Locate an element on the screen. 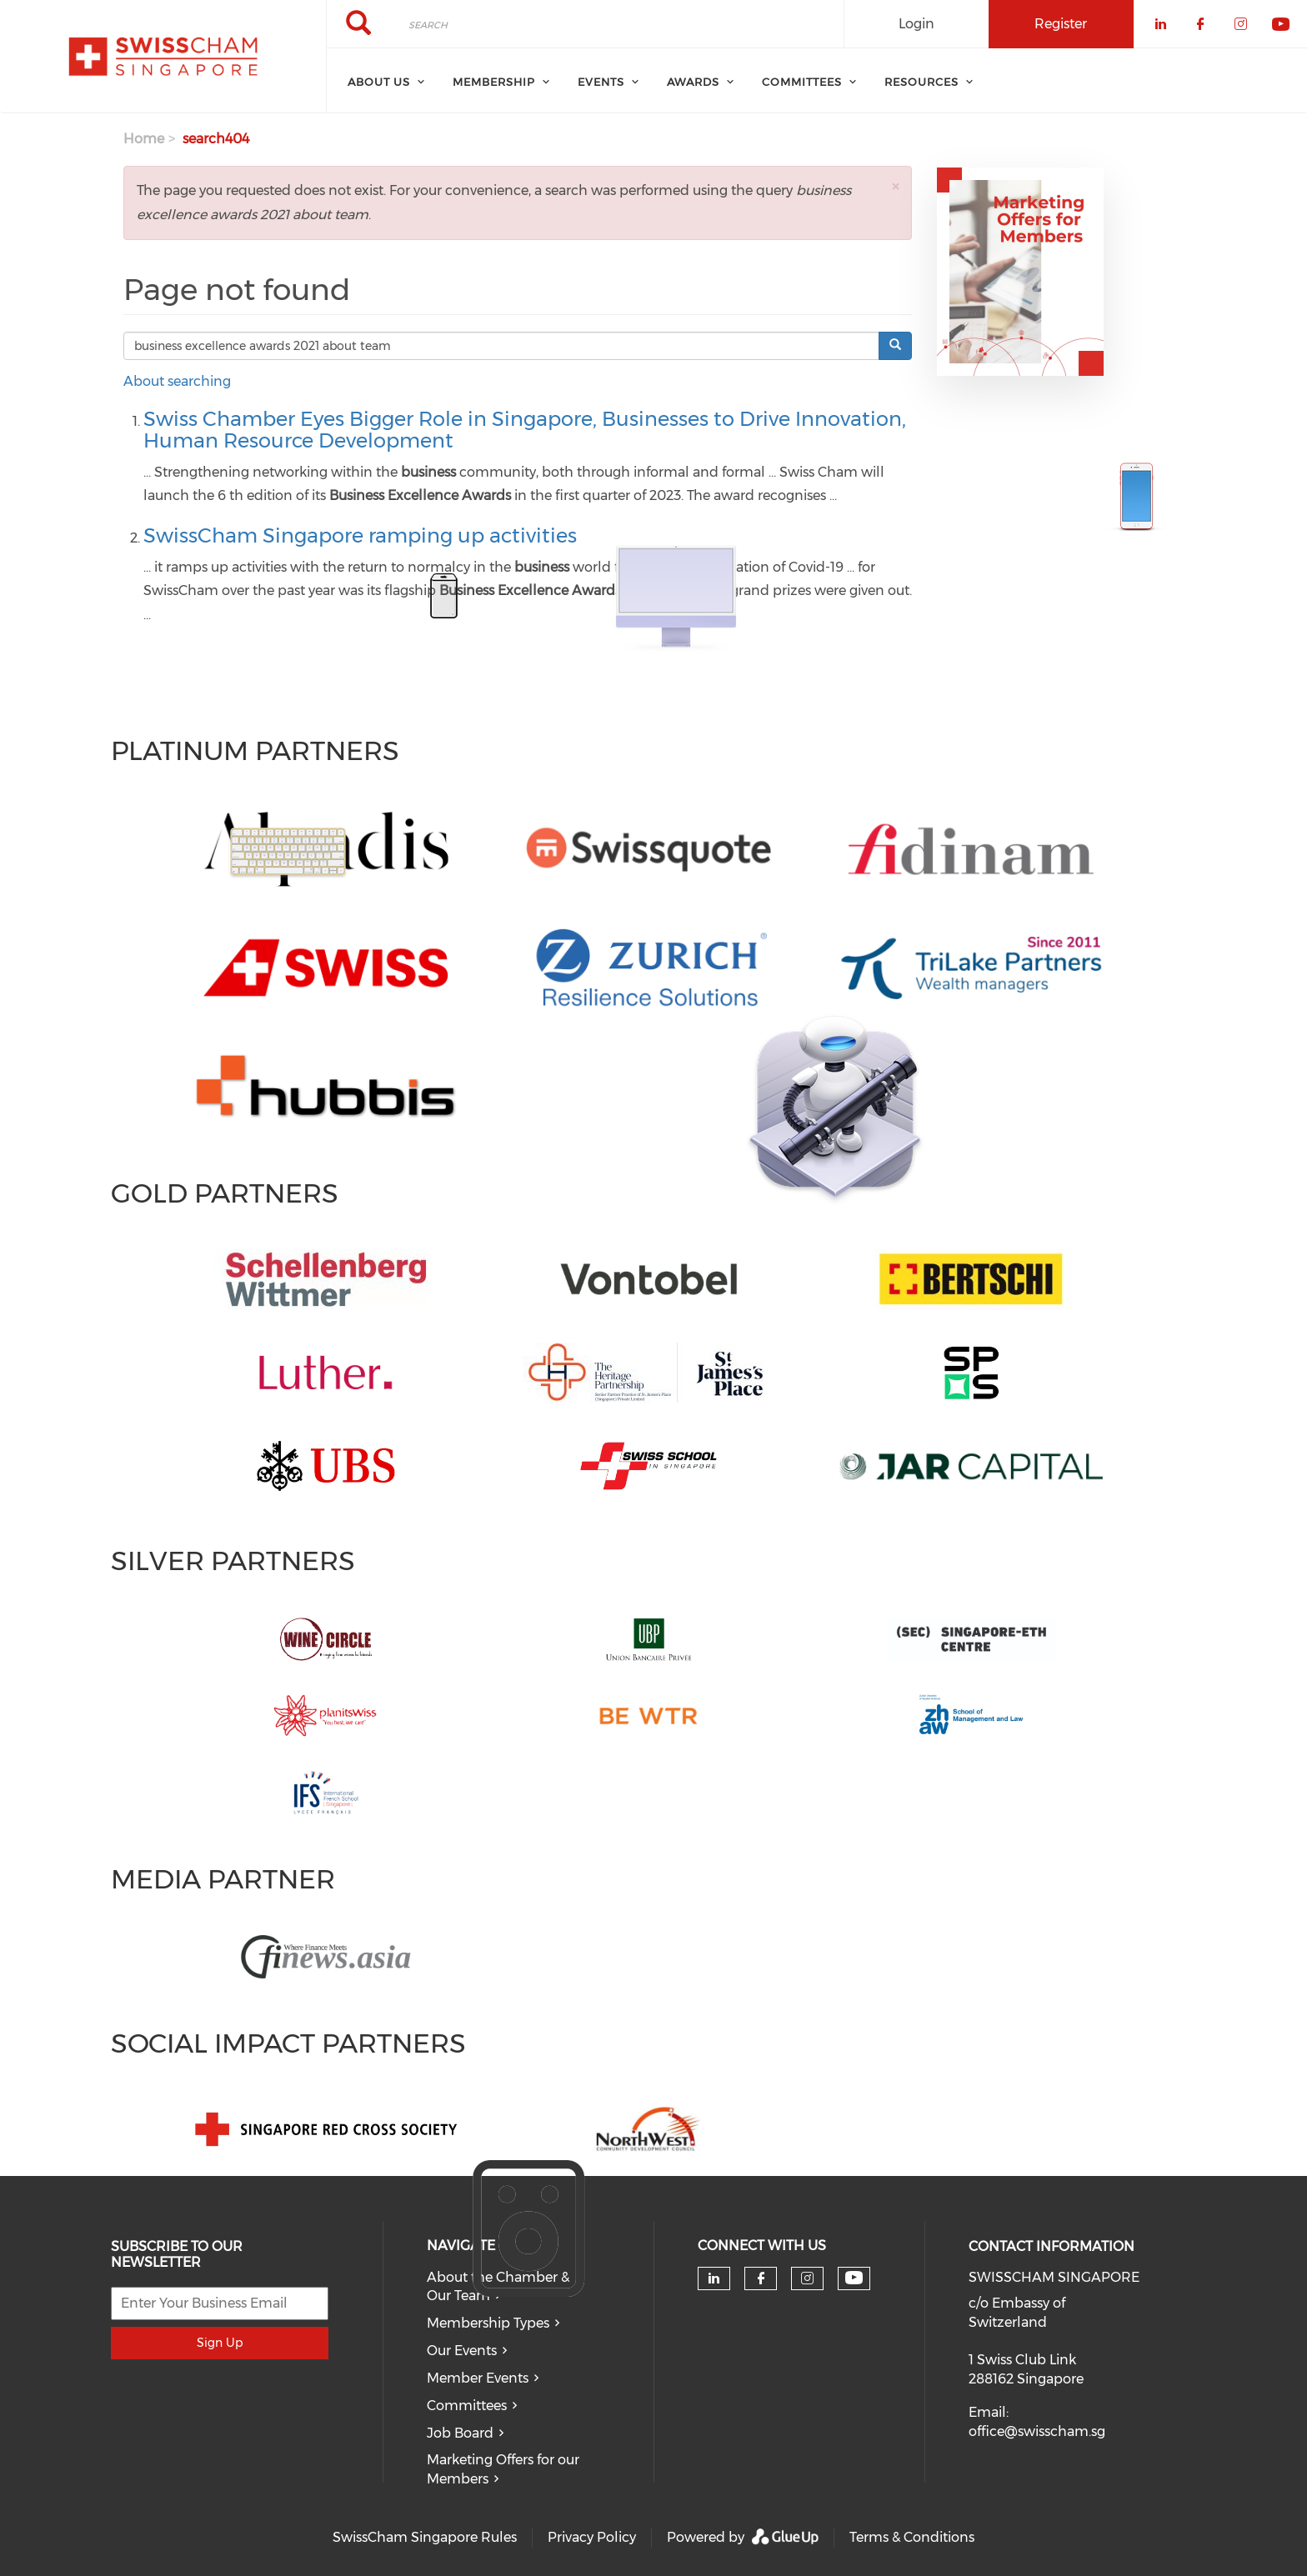 Image resolution: width=1307 pixels, height=2576 pixels. open rhythmbox music player is located at coordinates (533, 2228).